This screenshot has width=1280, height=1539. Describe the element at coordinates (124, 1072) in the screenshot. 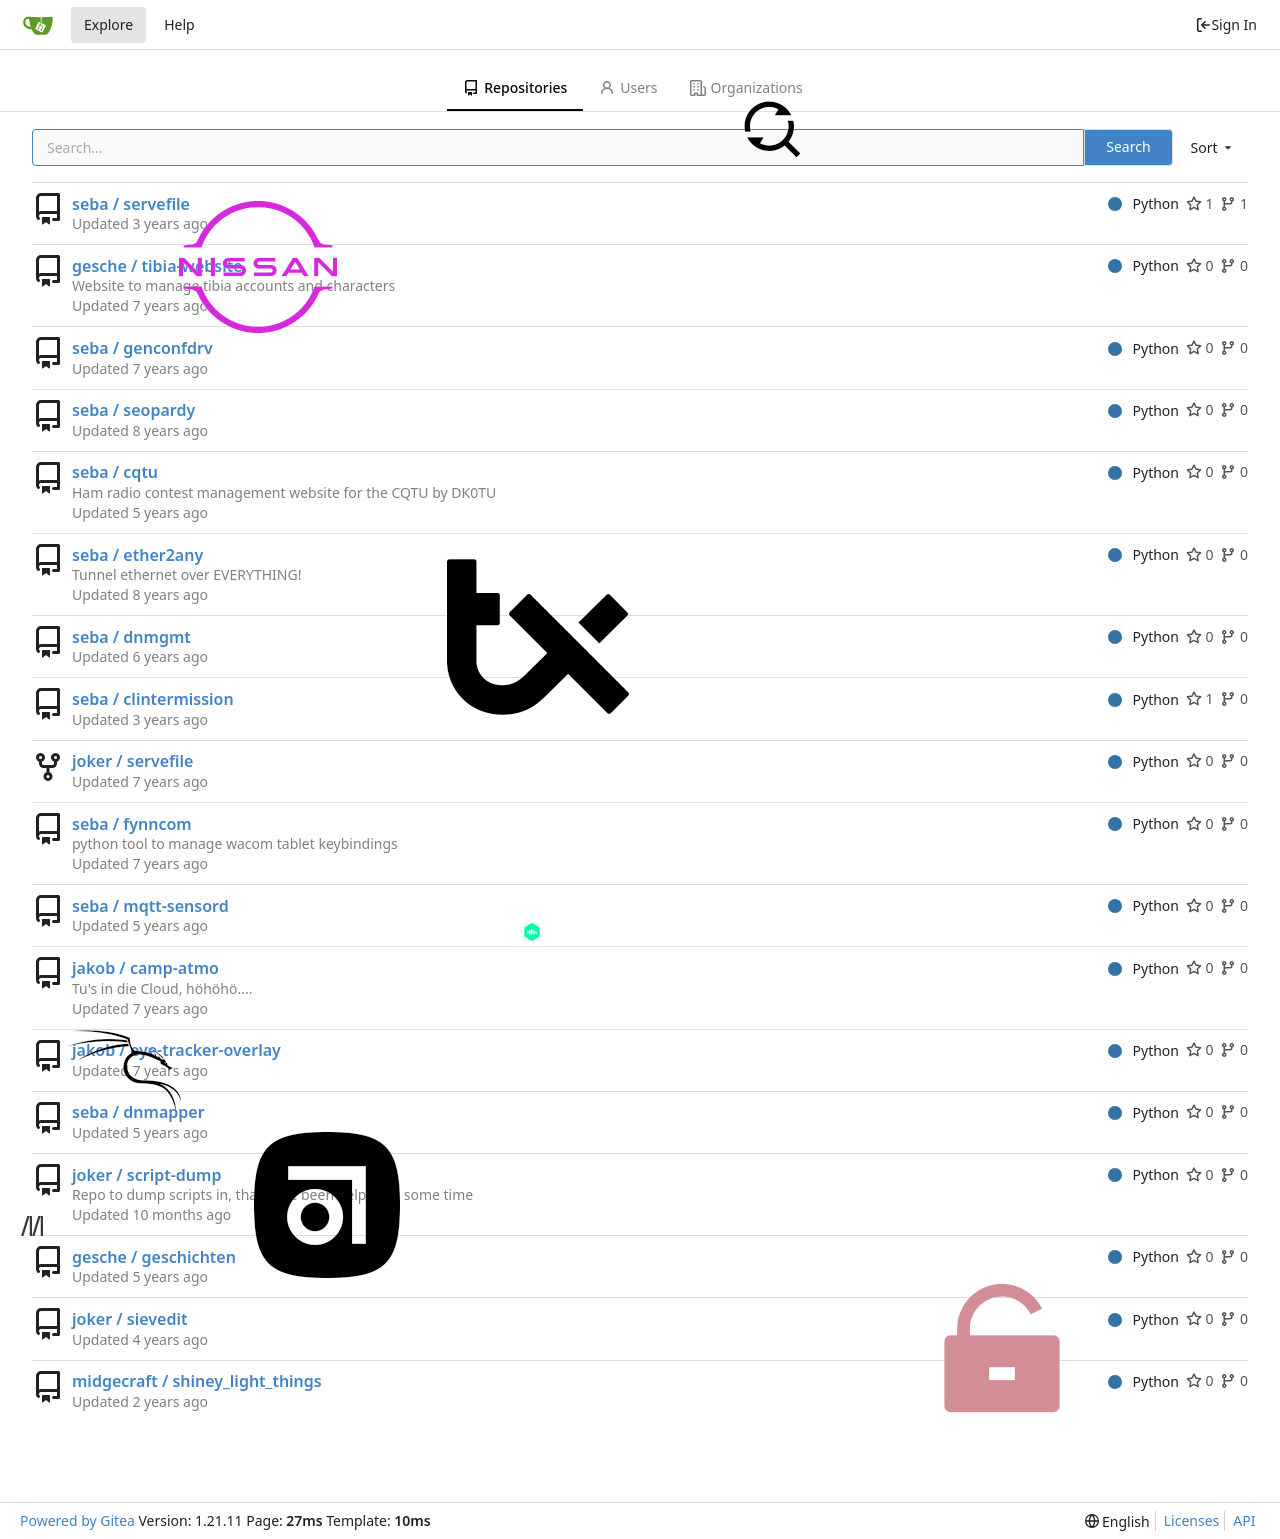

I see `Kali Linux operating system logo` at that location.